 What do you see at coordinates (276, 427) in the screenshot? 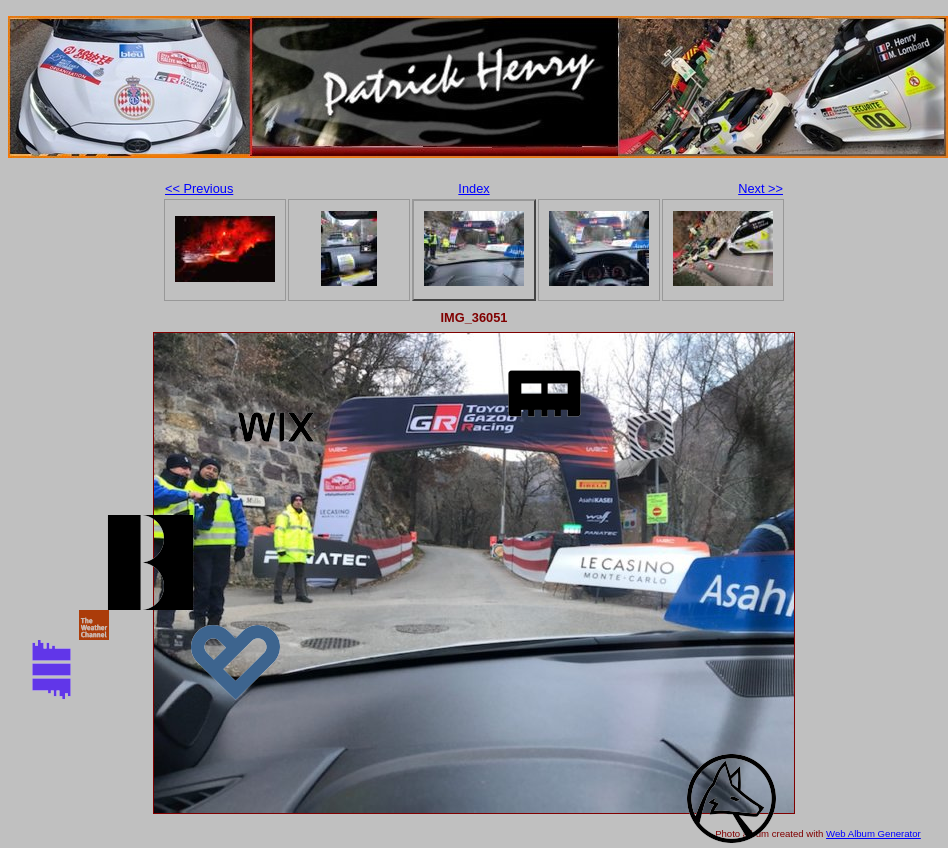
I see `wix website builder logo` at bounding box center [276, 427].